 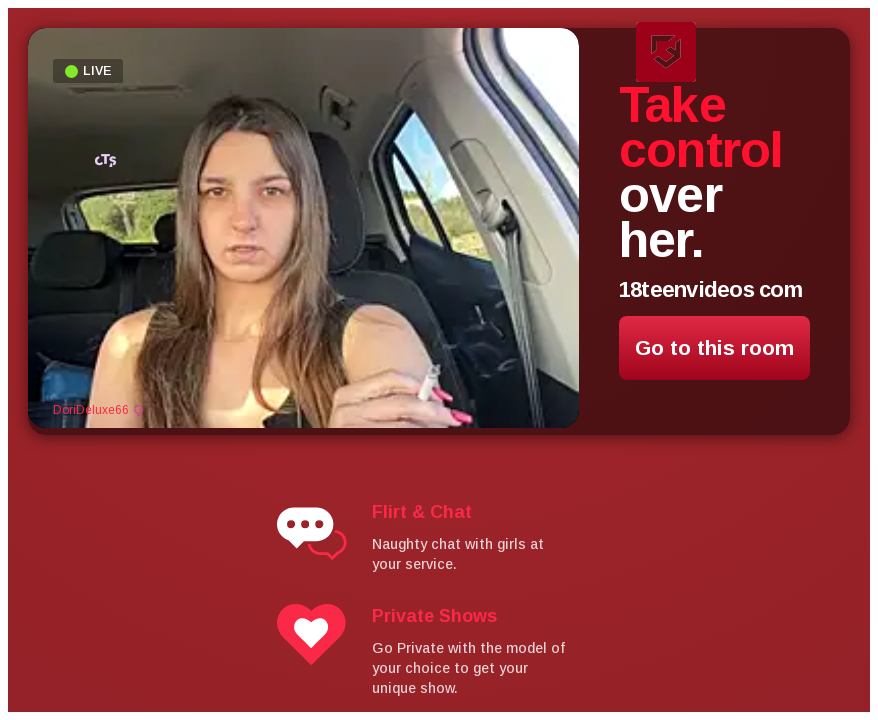 What do you see at coordinates (105, 160) in the screenshot?
I see `CTS corporation logo` at bounding box center [105, 160].